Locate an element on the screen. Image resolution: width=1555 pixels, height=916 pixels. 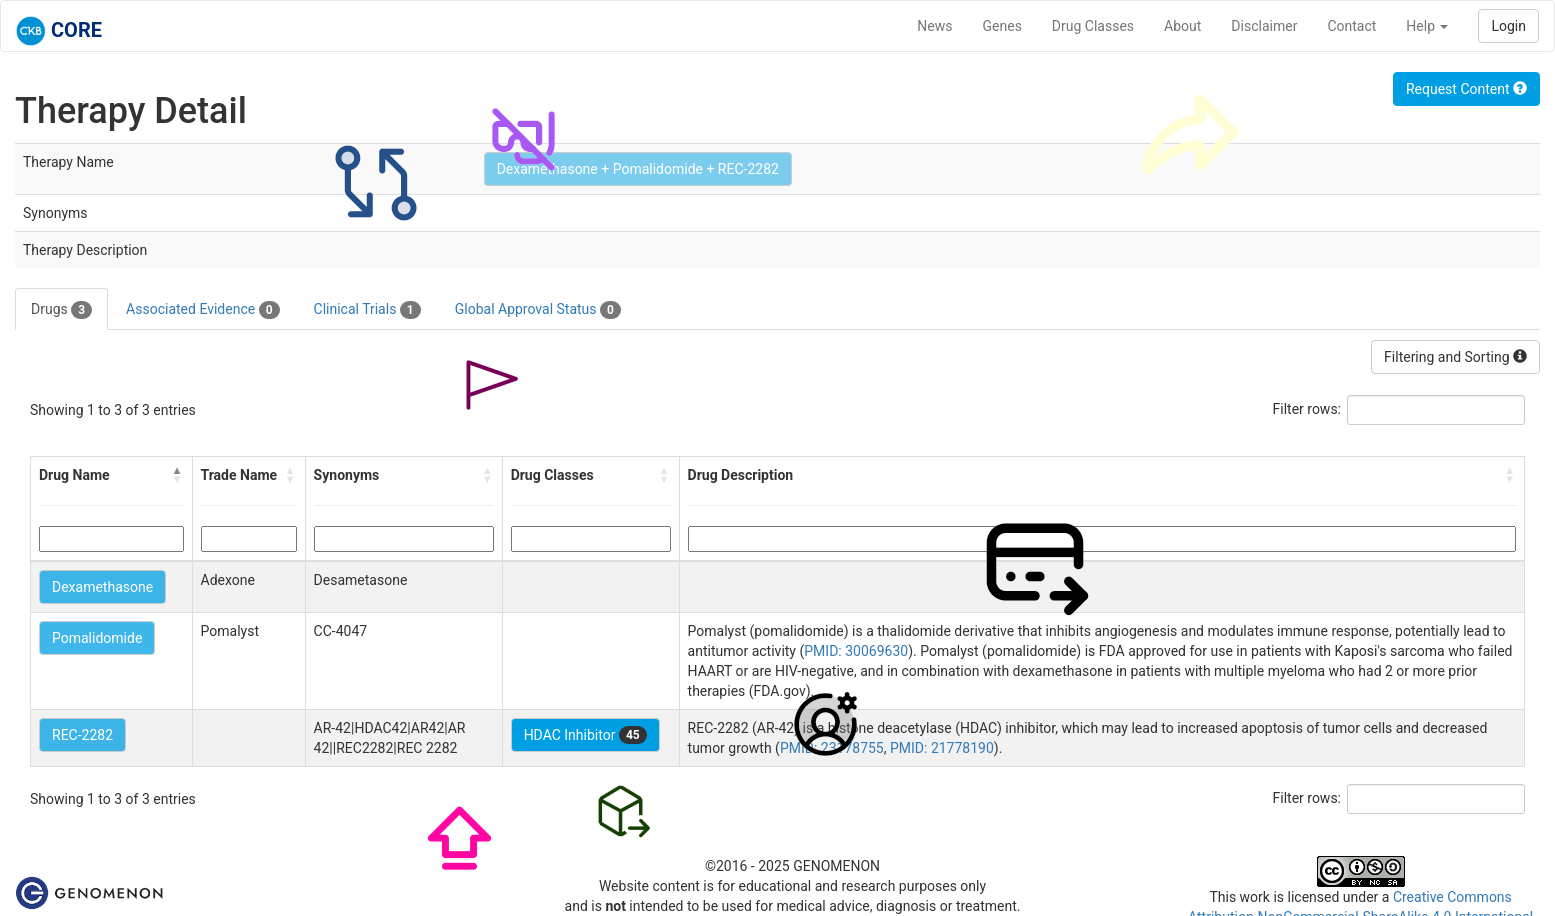
make a payment with saved card is located at coordinates (1035, 562).